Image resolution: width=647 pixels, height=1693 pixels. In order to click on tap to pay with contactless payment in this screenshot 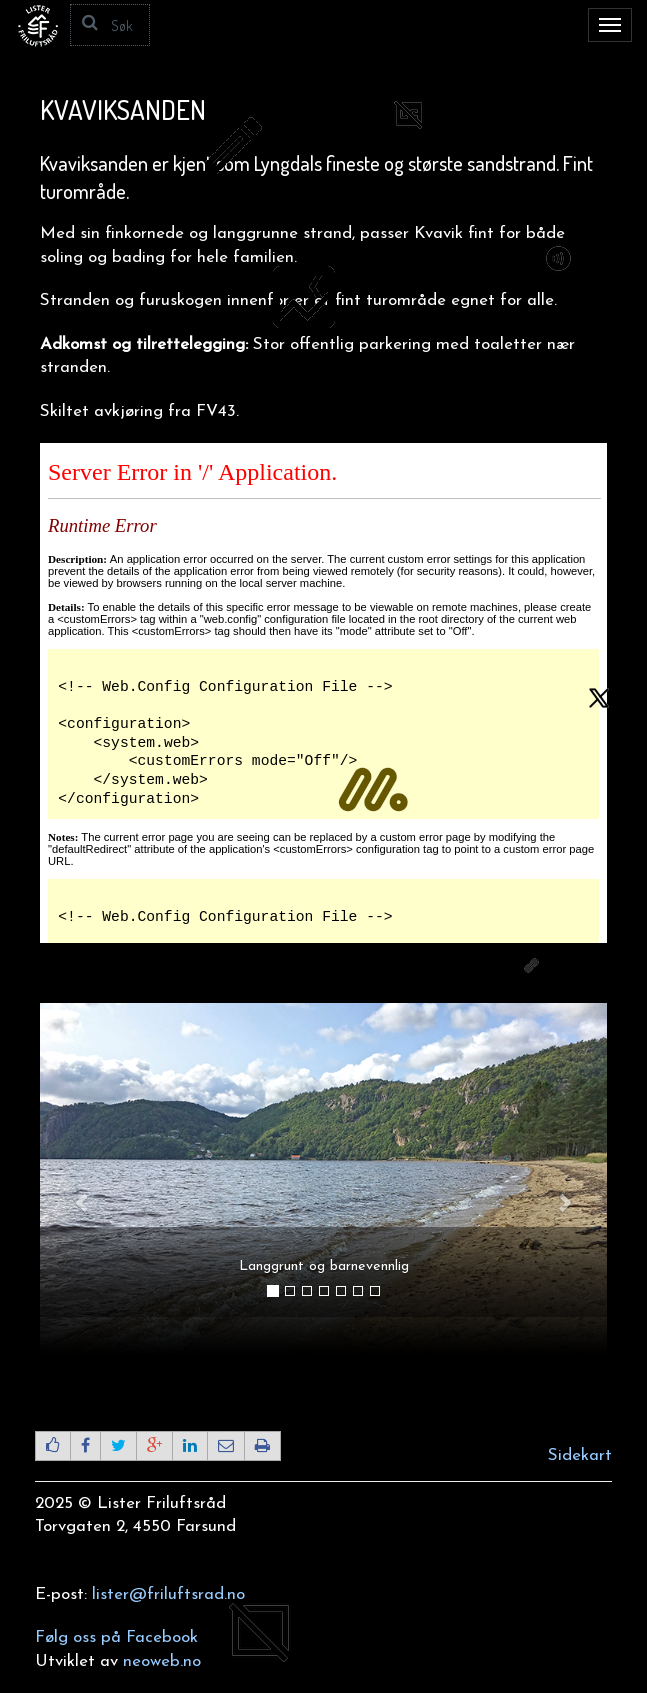, I will do `click(558, 258)`.